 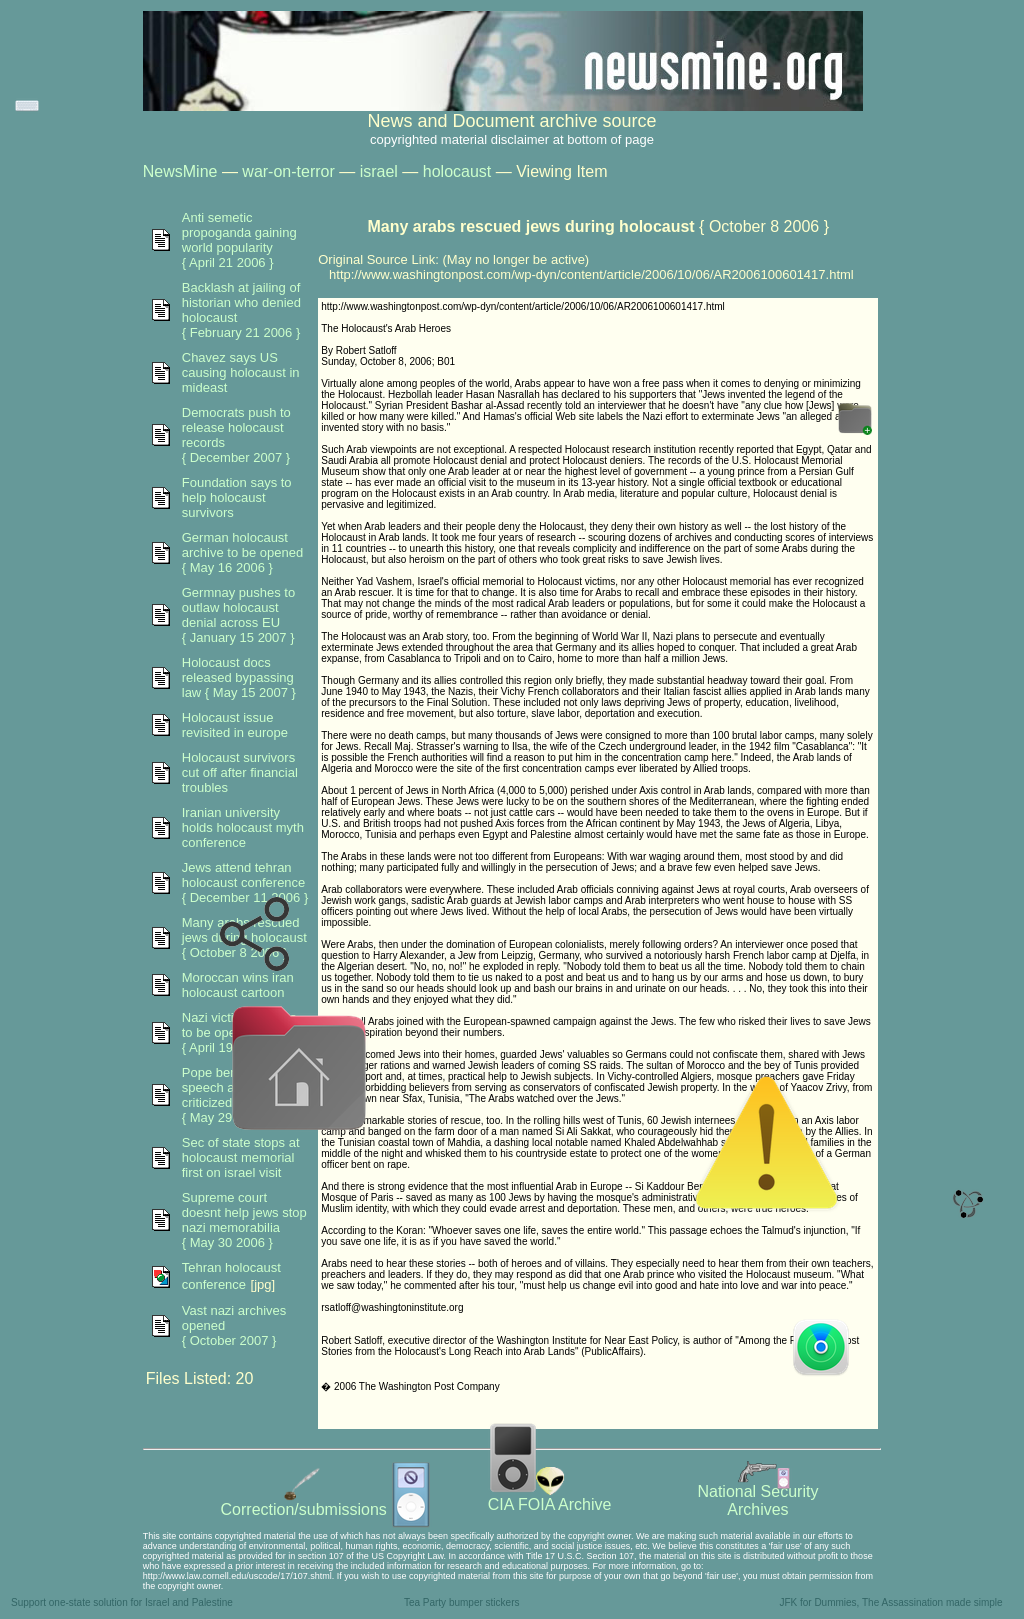 What do you see at coordinates (766, 1142) in the screenshot?
I see `indicates a warning or caution message` at bounding box center [766, 1142].